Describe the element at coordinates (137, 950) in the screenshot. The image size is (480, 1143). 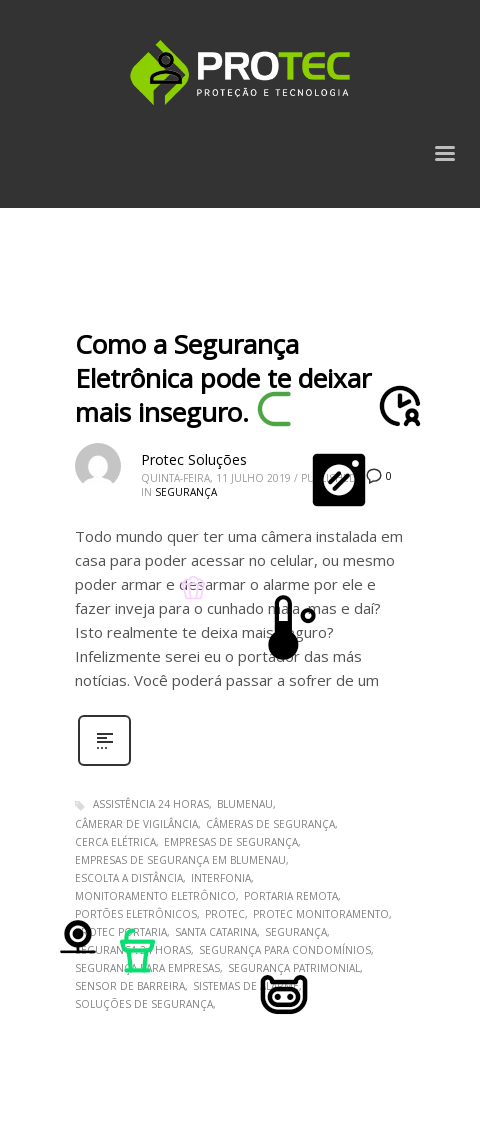
I see `view speaker or presentation podium` at that location.